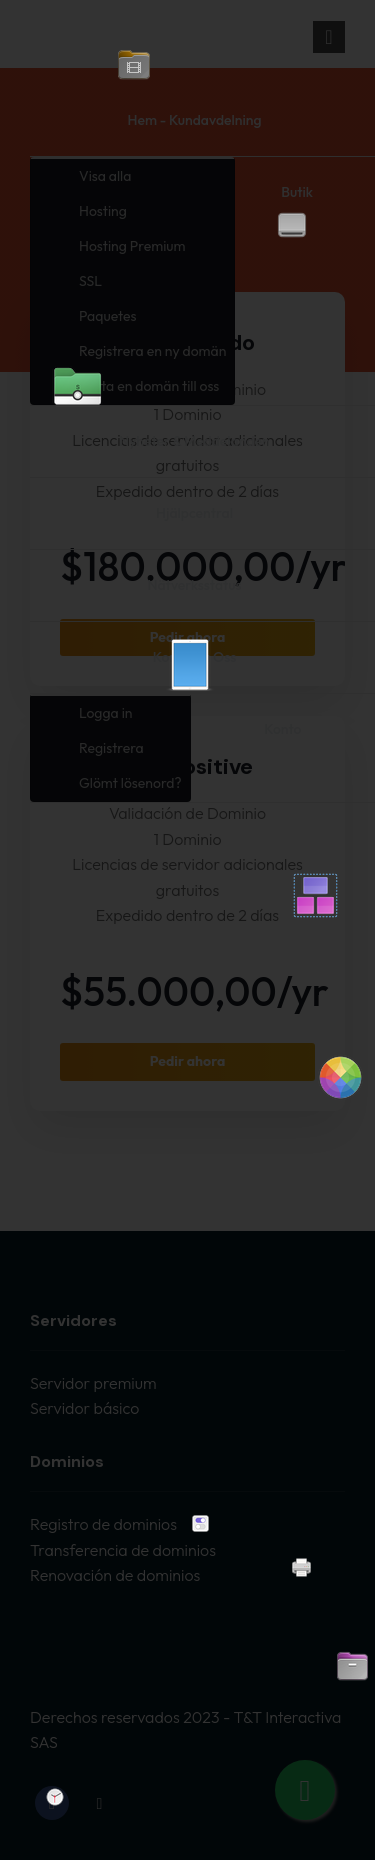 The height and width of the screenshot is (1860, 375). What do you see at coordinates (292, 225) in the screenshot?
I see `access removable storage device` at bounding box center [292, 225].